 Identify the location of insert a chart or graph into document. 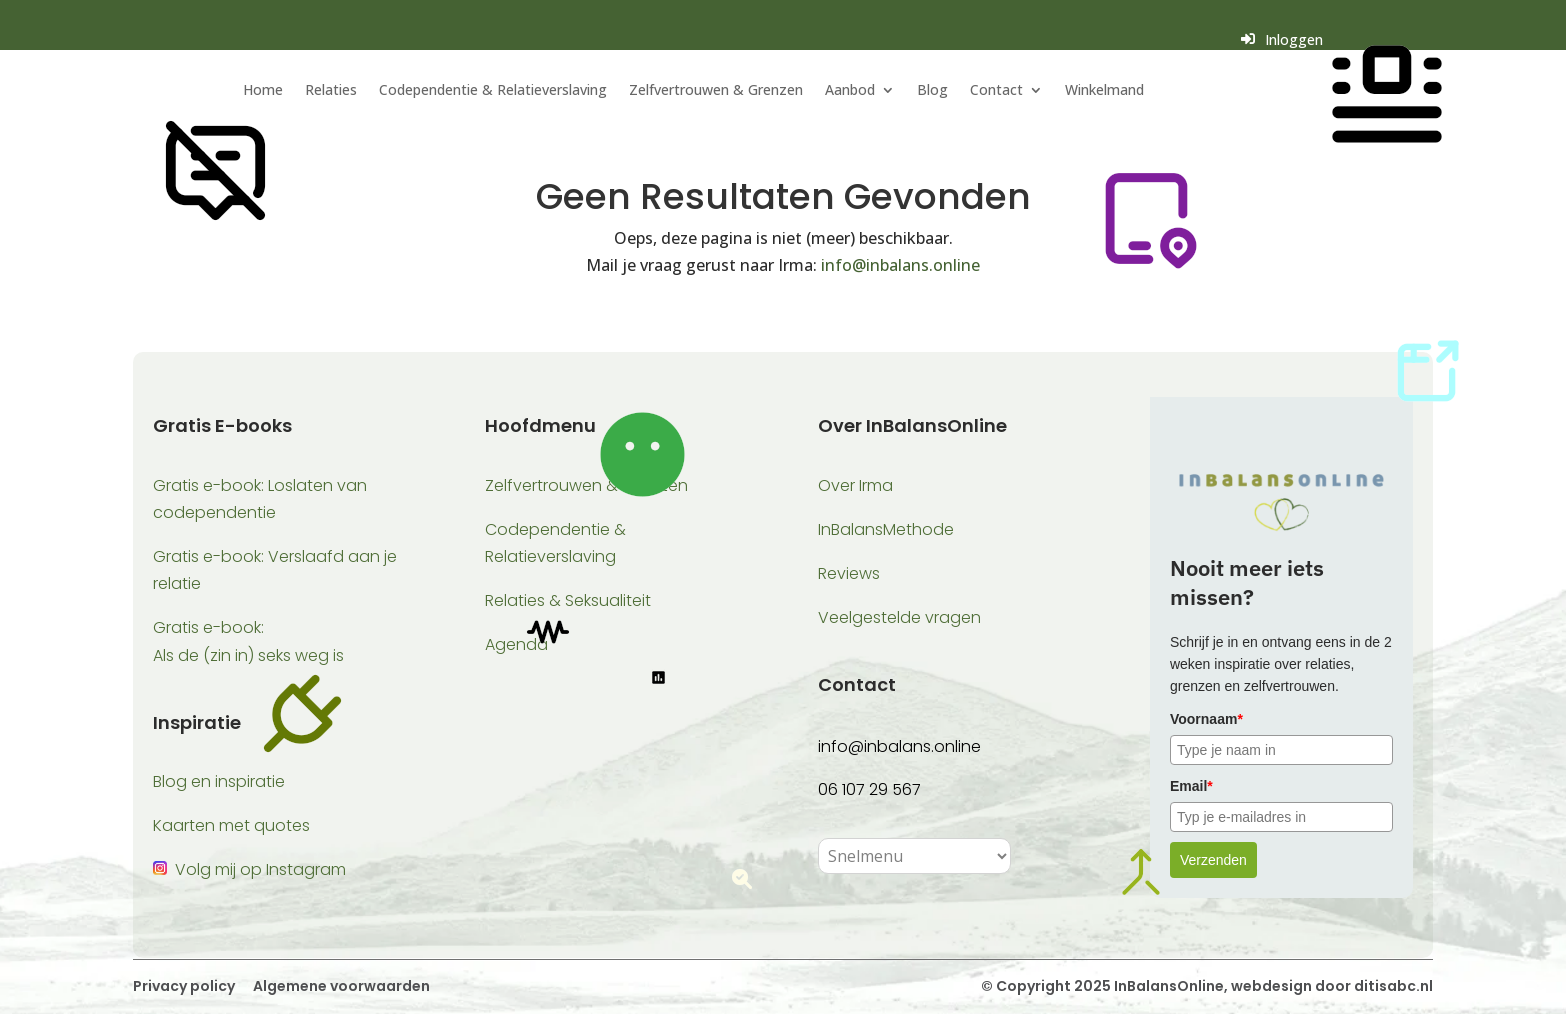
(658, 677).